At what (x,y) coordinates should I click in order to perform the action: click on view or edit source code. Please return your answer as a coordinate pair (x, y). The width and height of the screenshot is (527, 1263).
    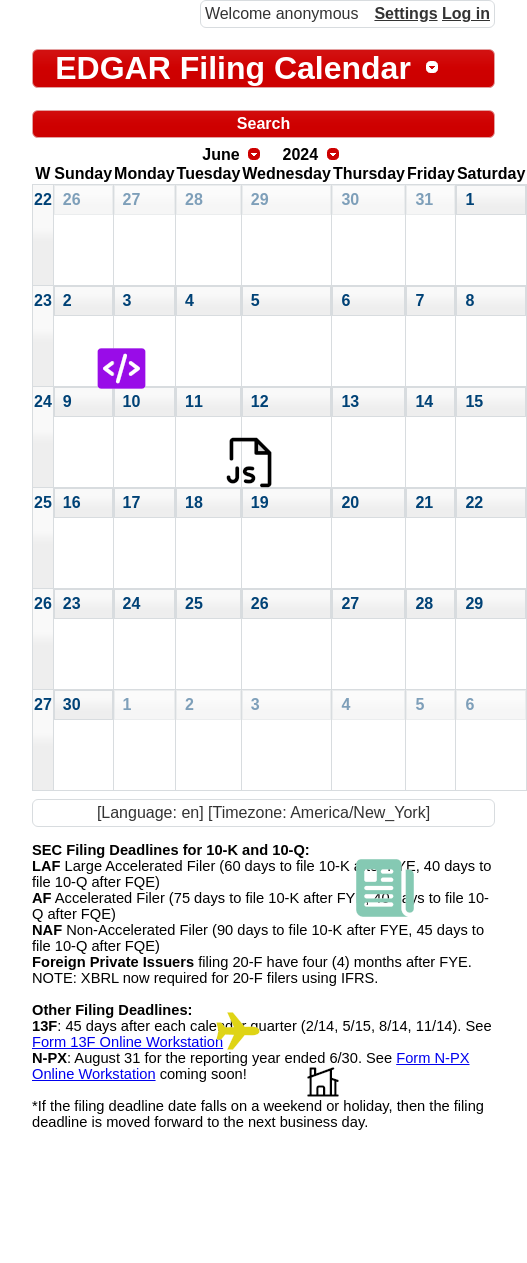
    Looking at the image, I should click on (121, 368).